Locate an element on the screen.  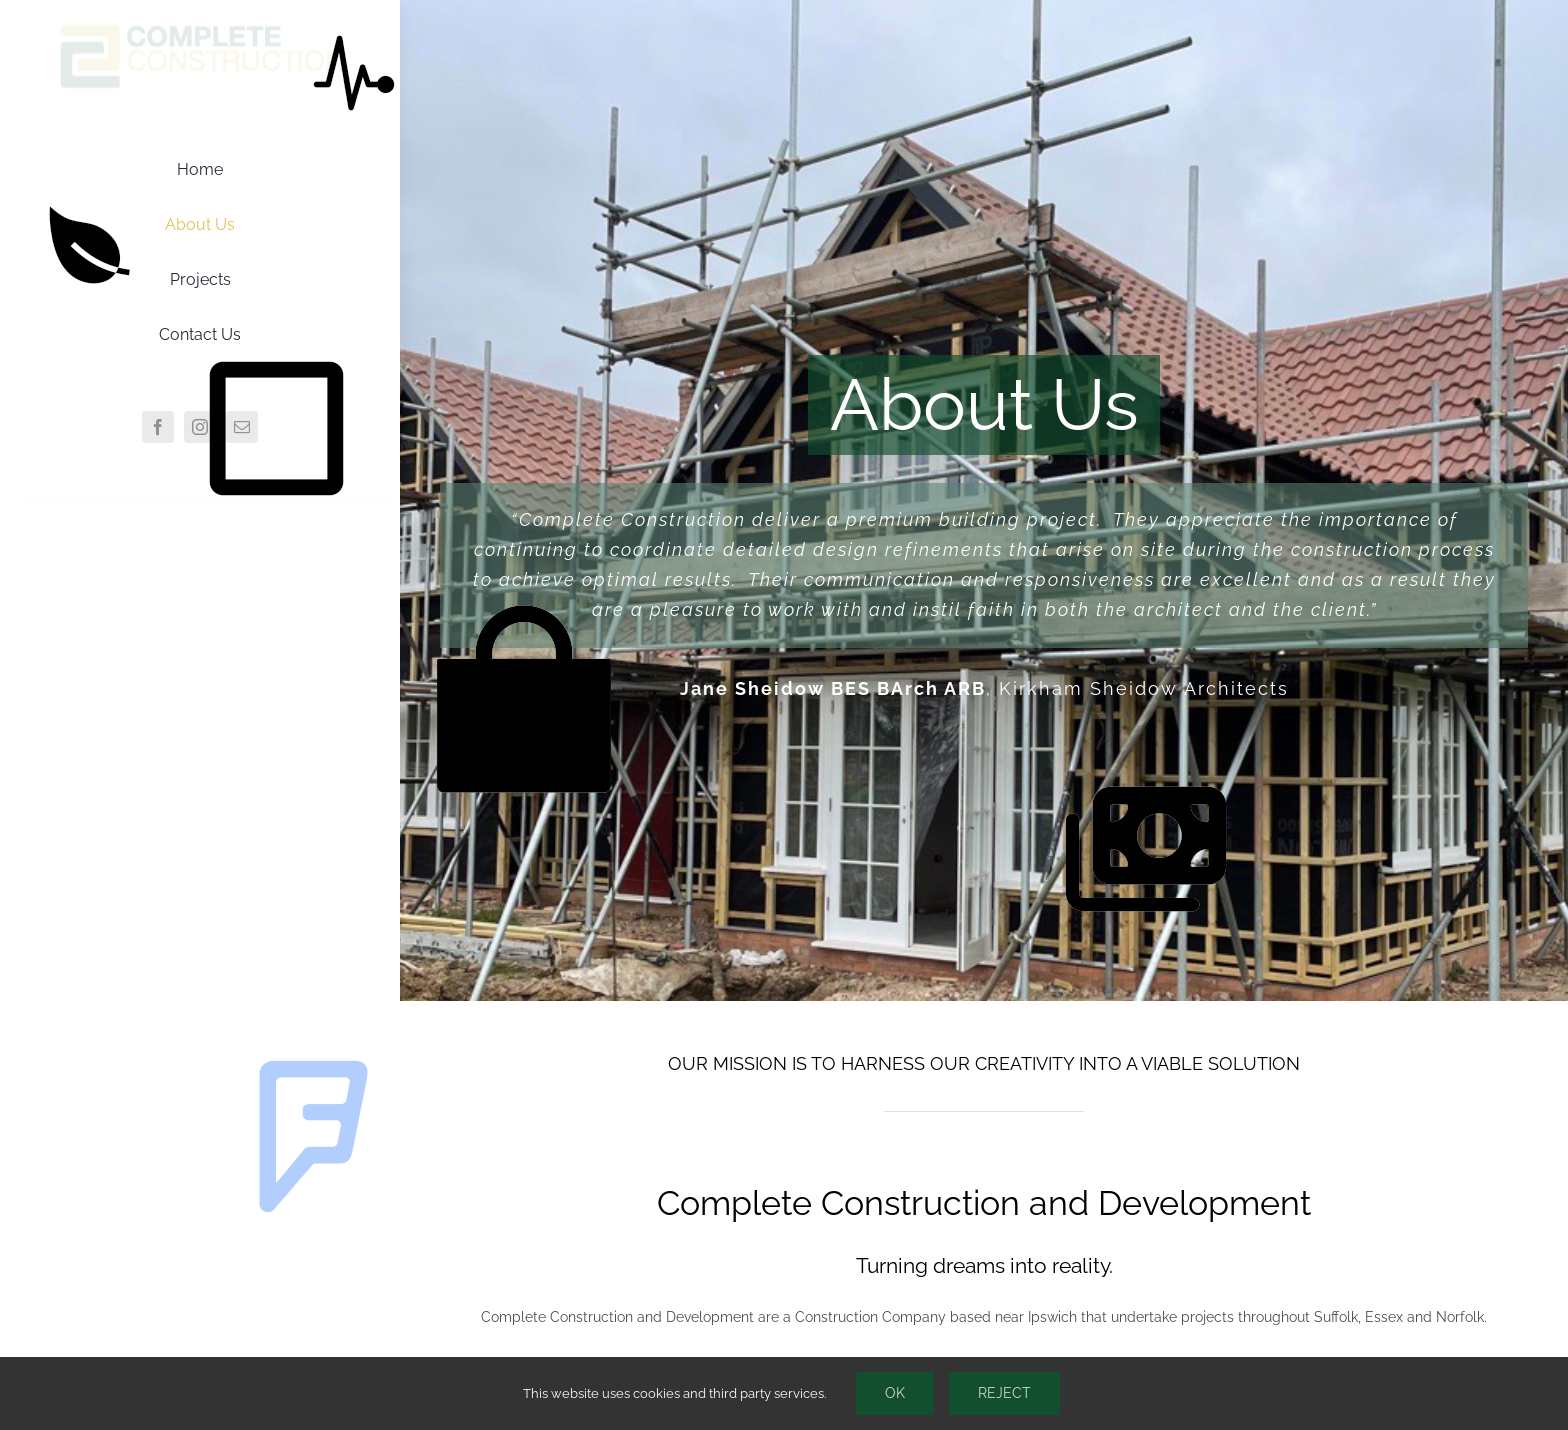
open foursquare app is located at coordinates (313, 1136).